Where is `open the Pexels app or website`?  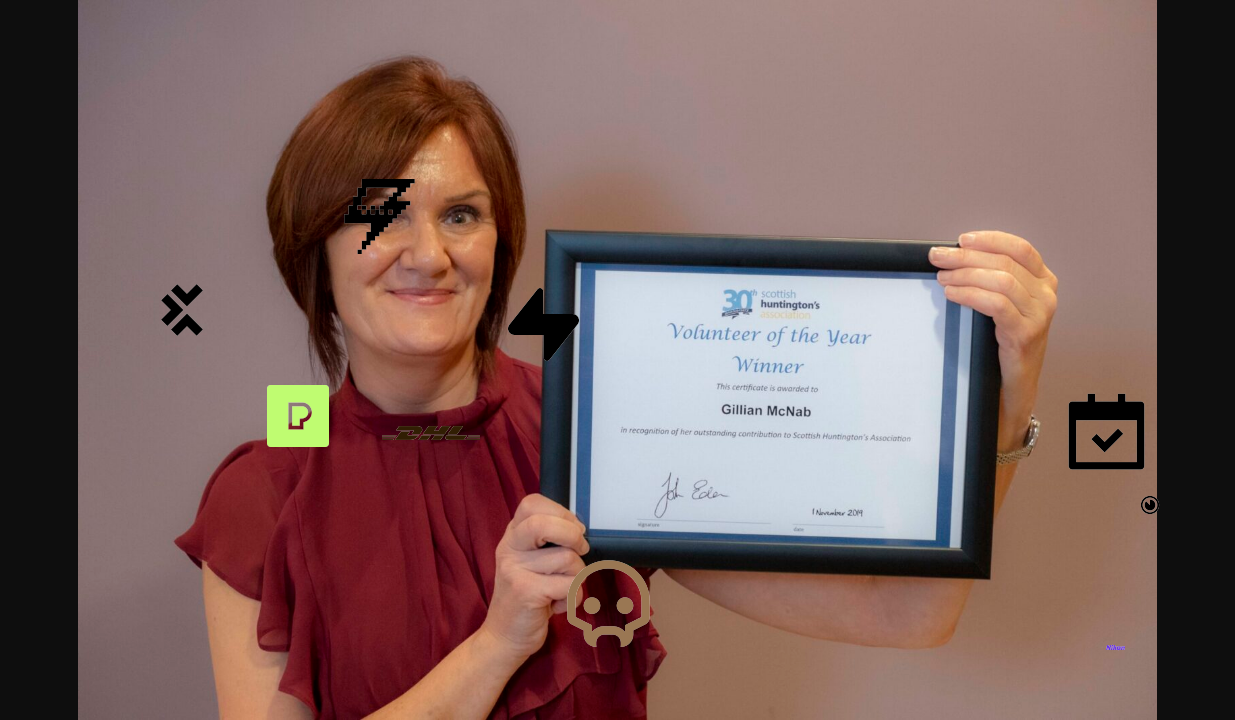 open the Pexels app or website is located at coordinates (298, 416).